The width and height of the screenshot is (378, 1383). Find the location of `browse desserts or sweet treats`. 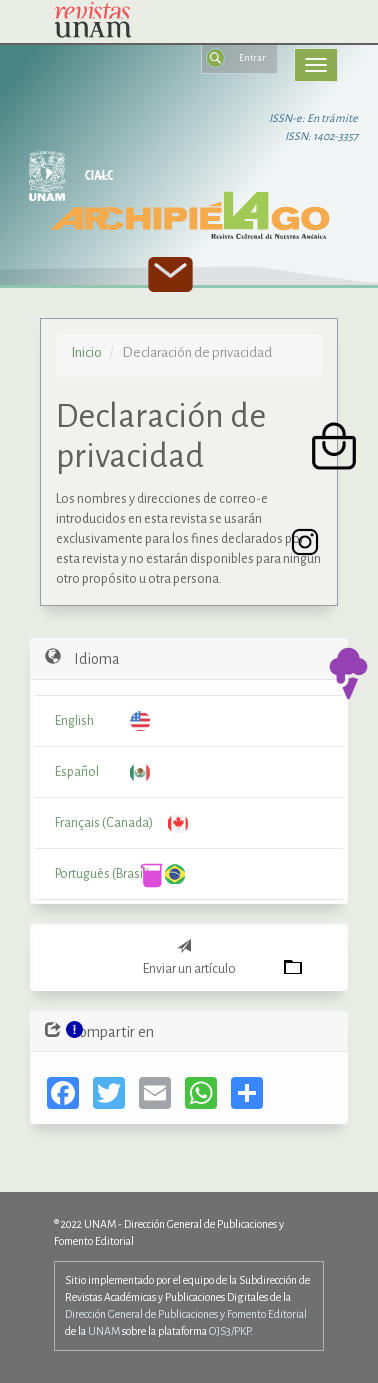

browse desserts or sweet treats is located at coordinates (348, 673).